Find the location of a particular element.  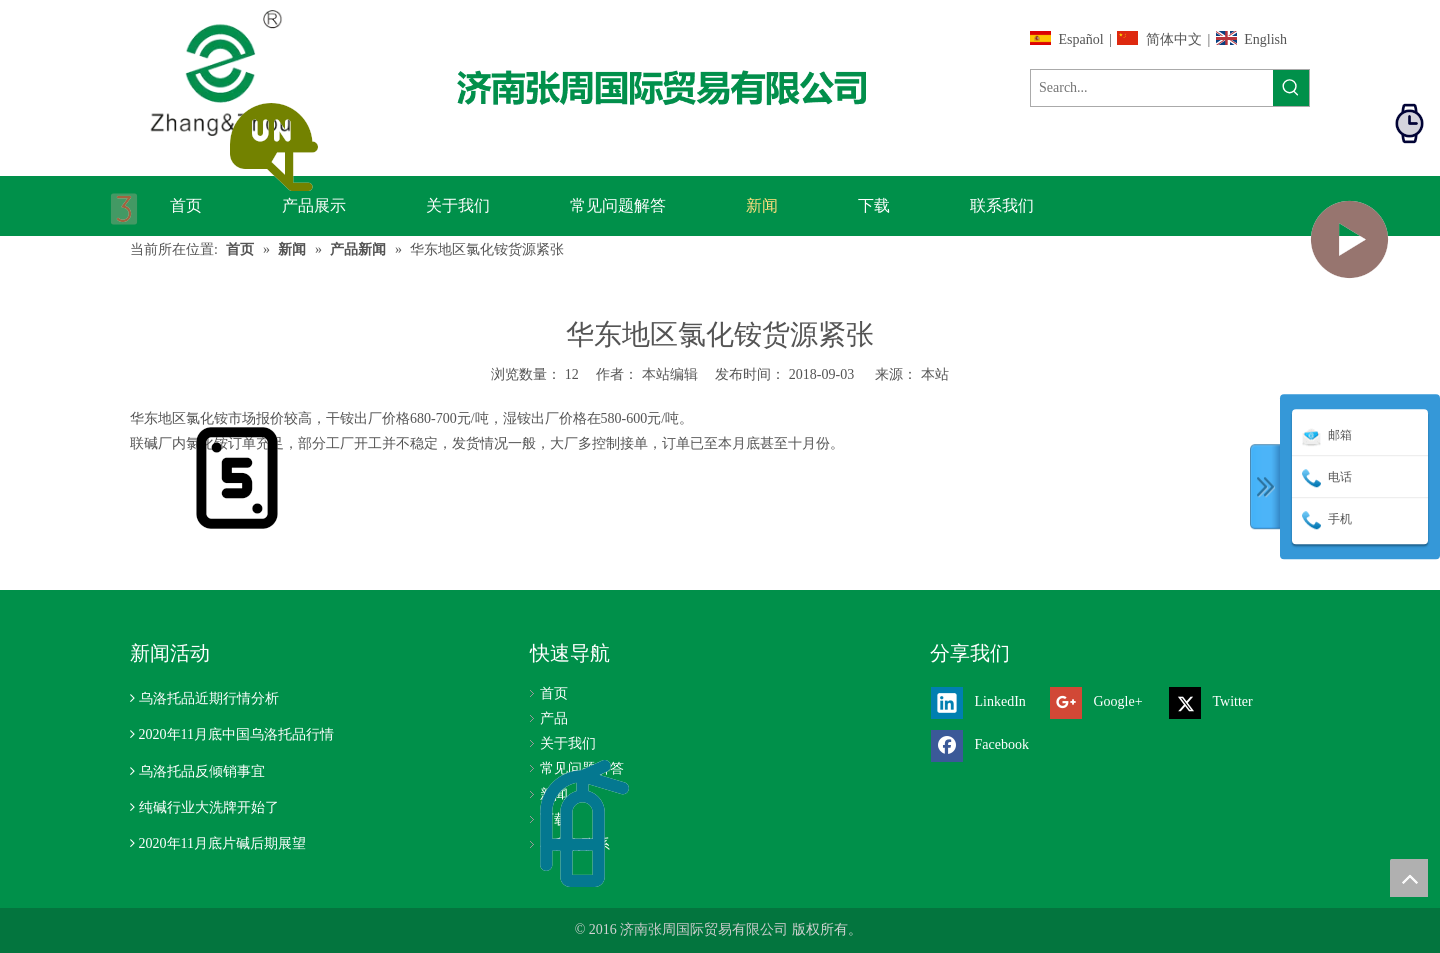

play media content is located at coordinates (1349, 239).